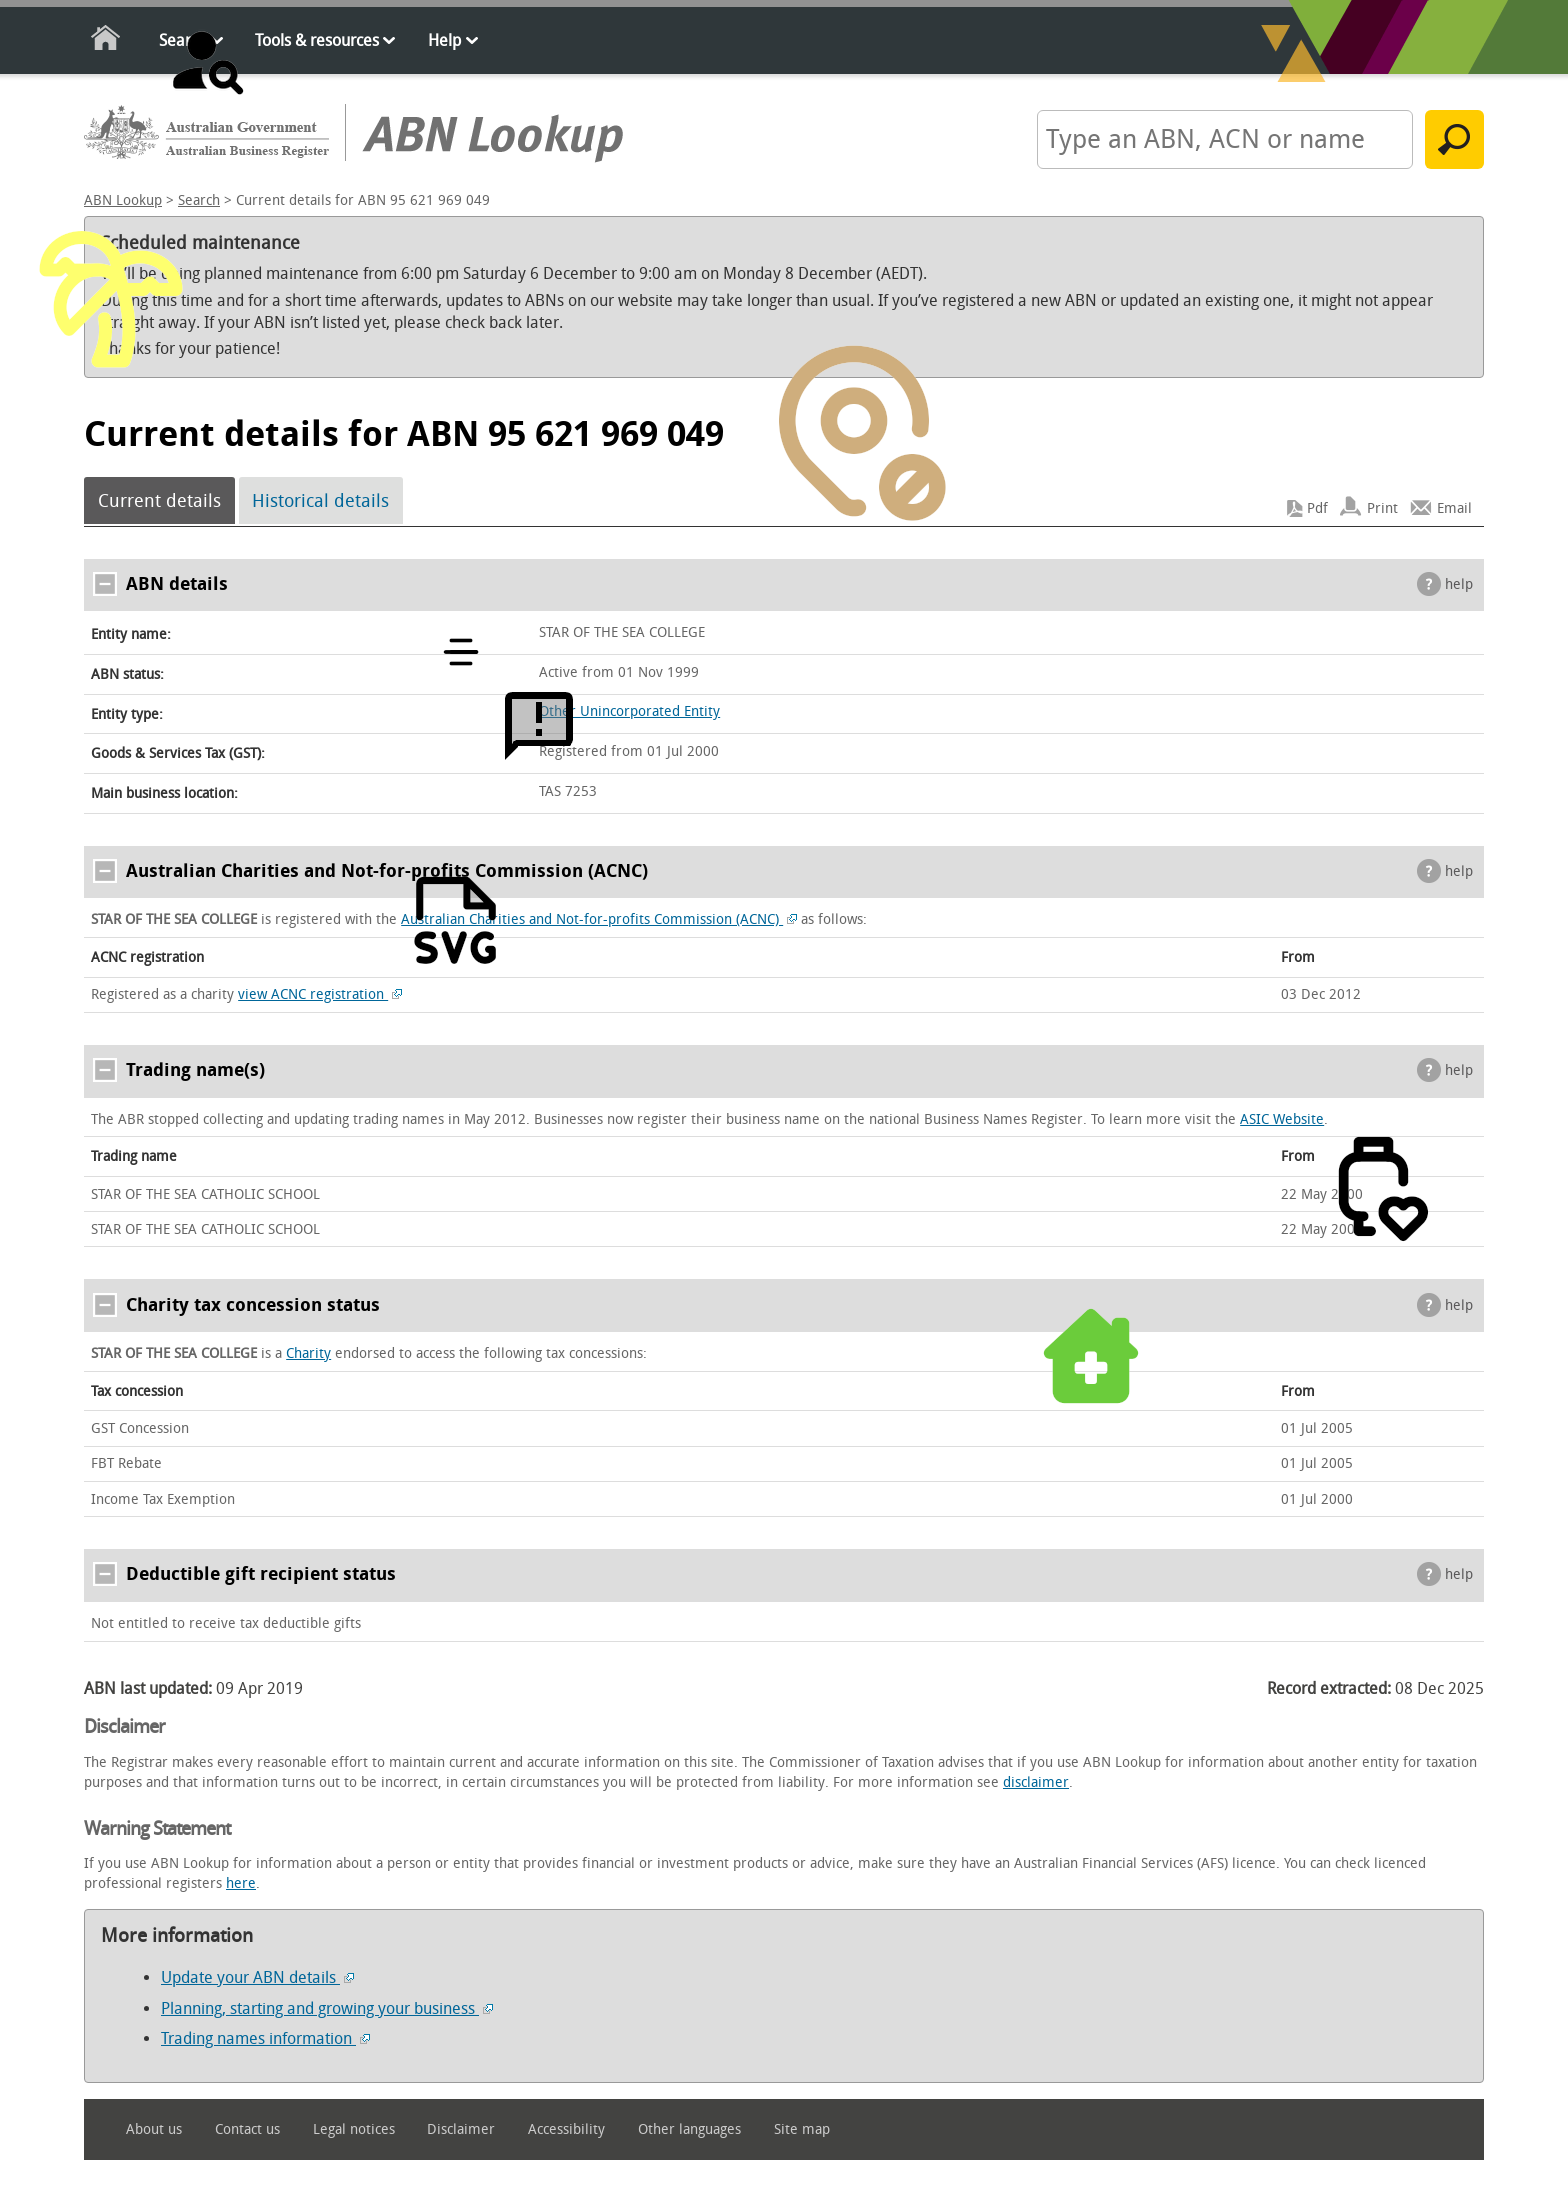 The width and height of the screenshot is (1568, 2198). I want to click on cancel or remove a location pin, so click(854, 429).